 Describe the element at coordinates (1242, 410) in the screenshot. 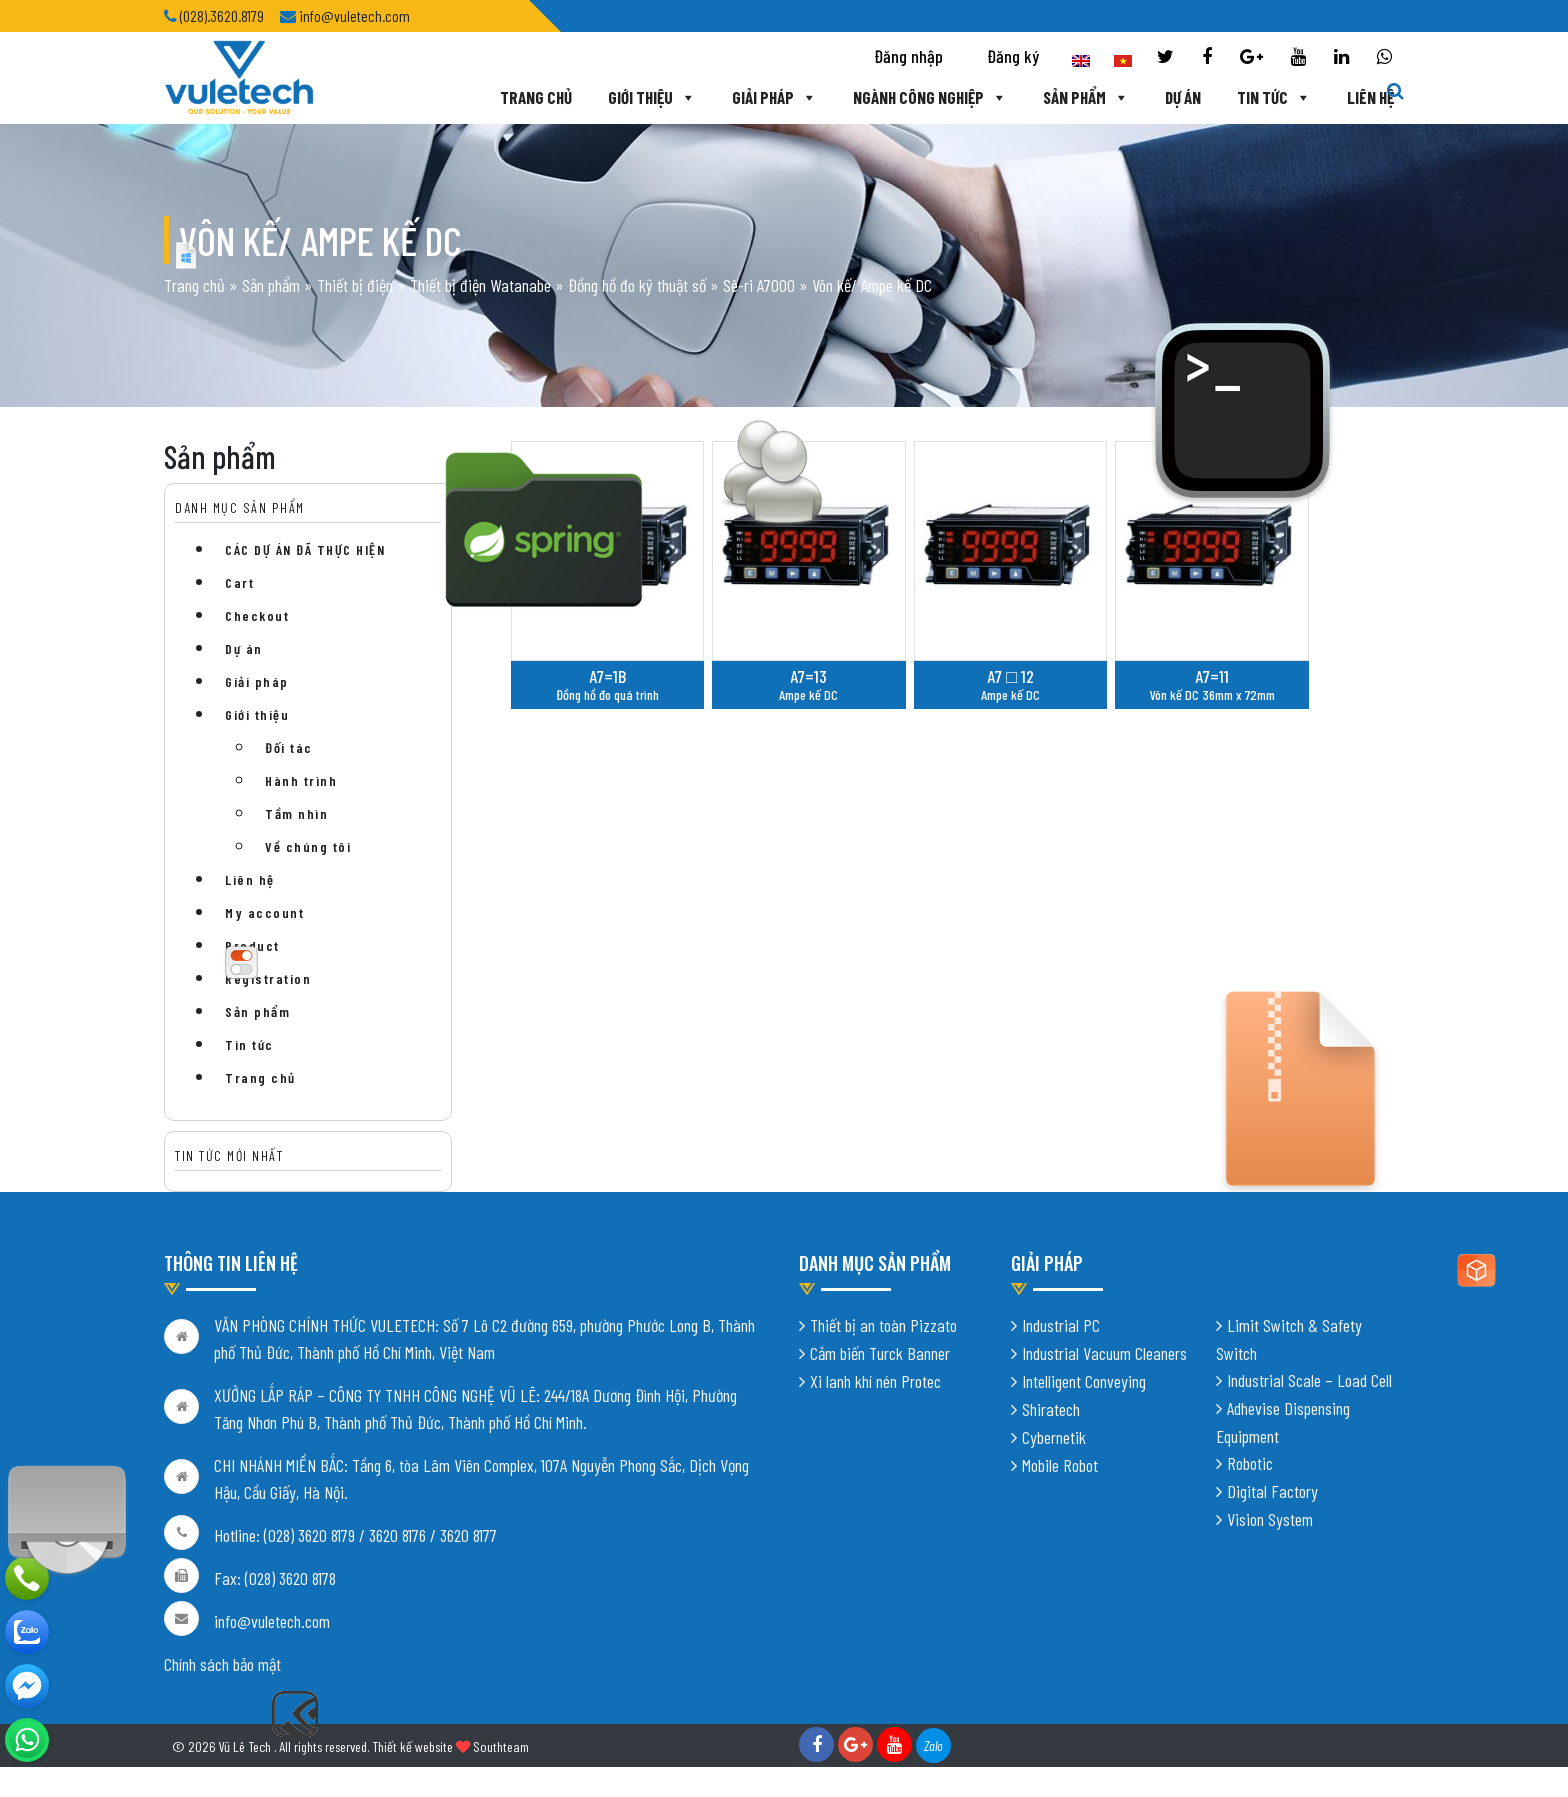

I see `open terminal application` at that location.